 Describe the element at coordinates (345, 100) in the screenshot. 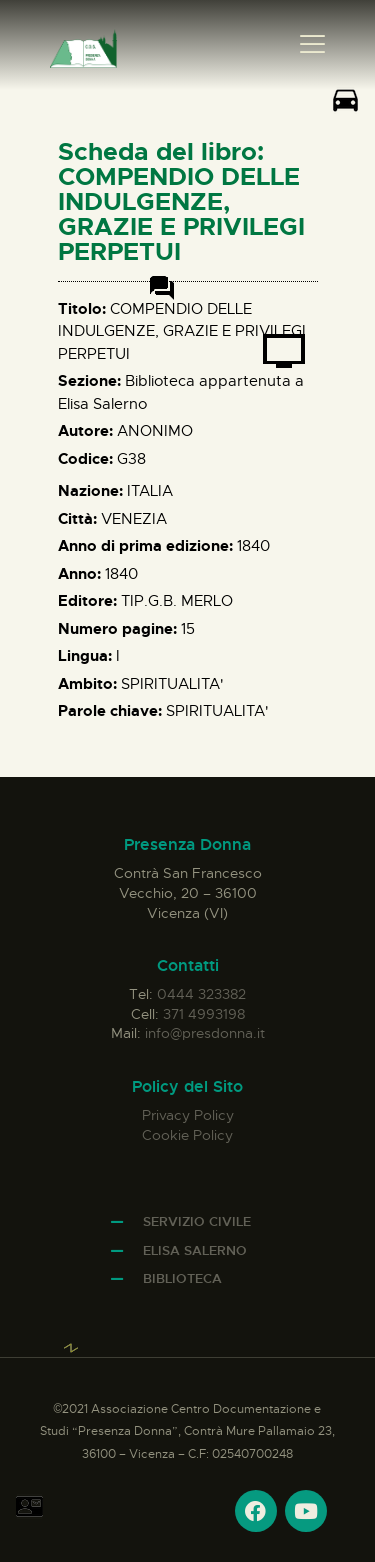

I see `estimated time of arrival for your ride` at that location.